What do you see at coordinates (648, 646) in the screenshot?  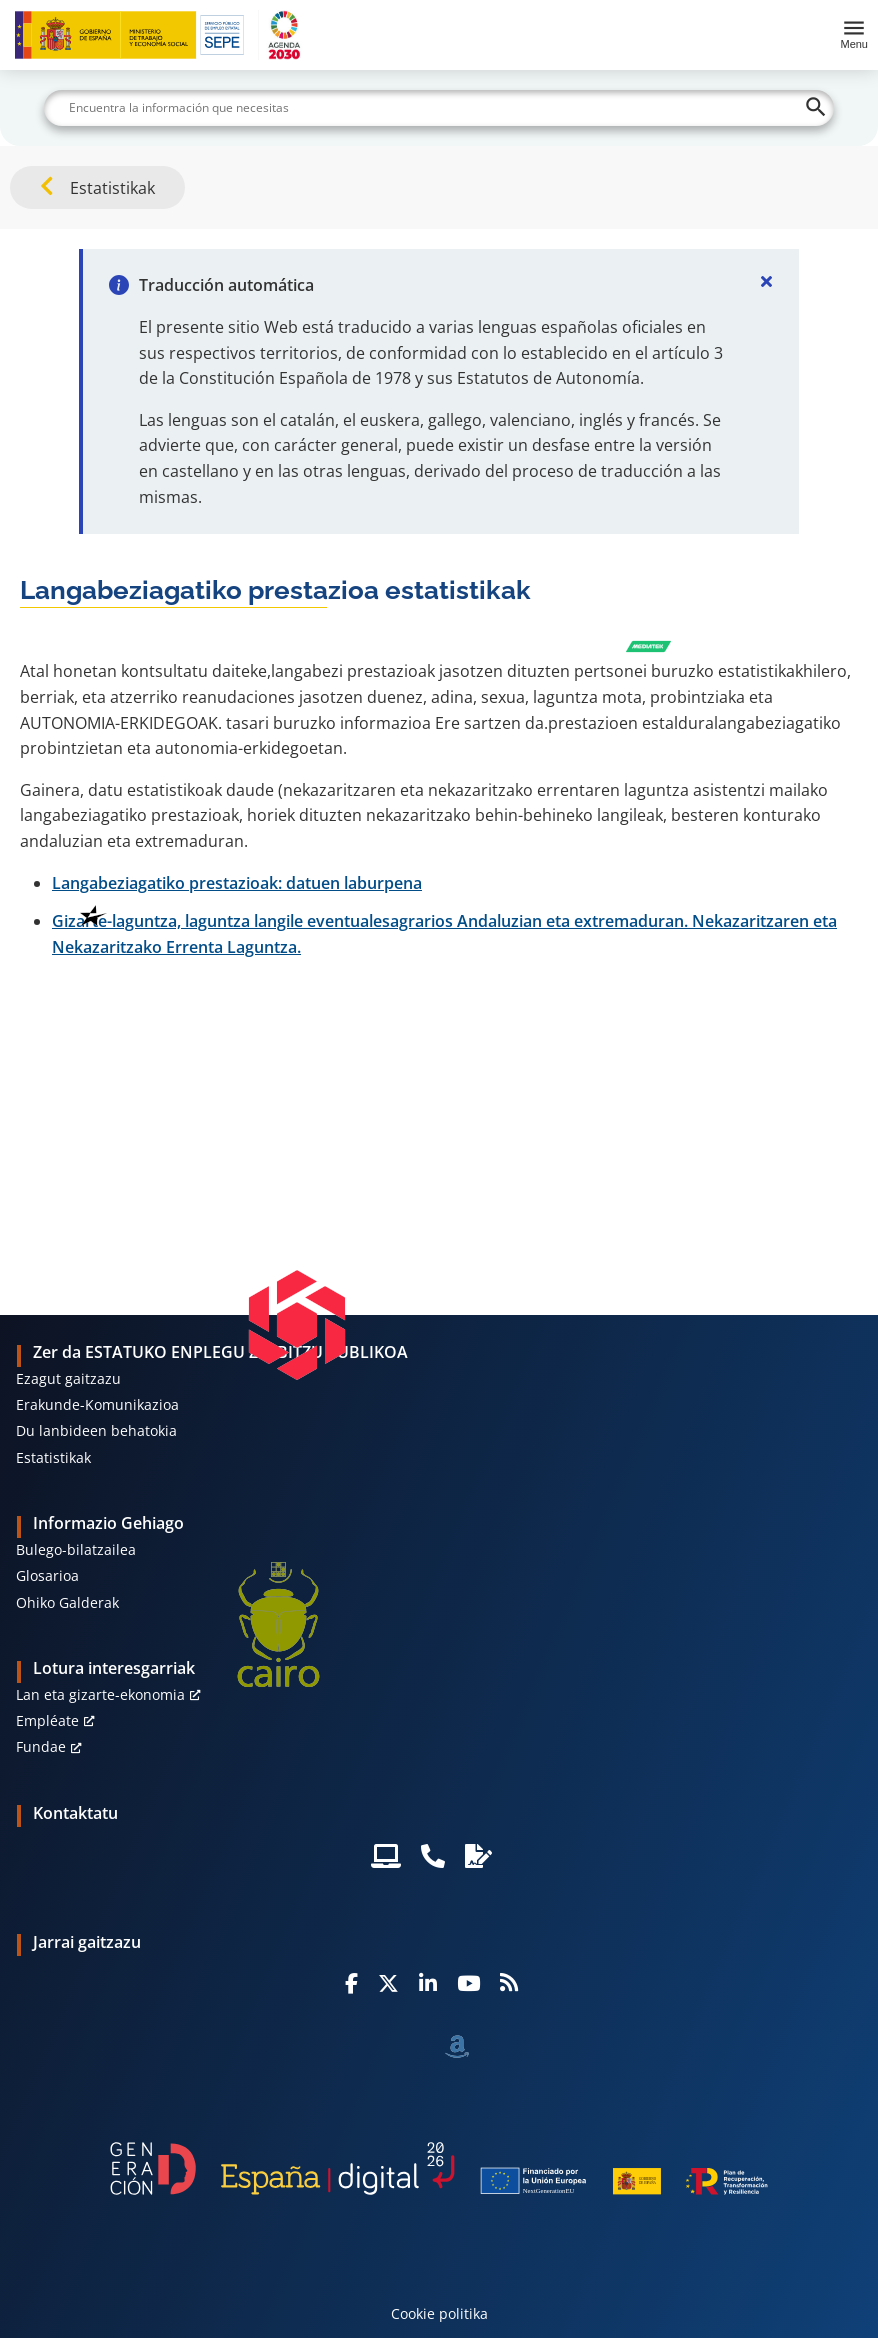 I see `MediaTek company logo` at bounding box center [648, 646].